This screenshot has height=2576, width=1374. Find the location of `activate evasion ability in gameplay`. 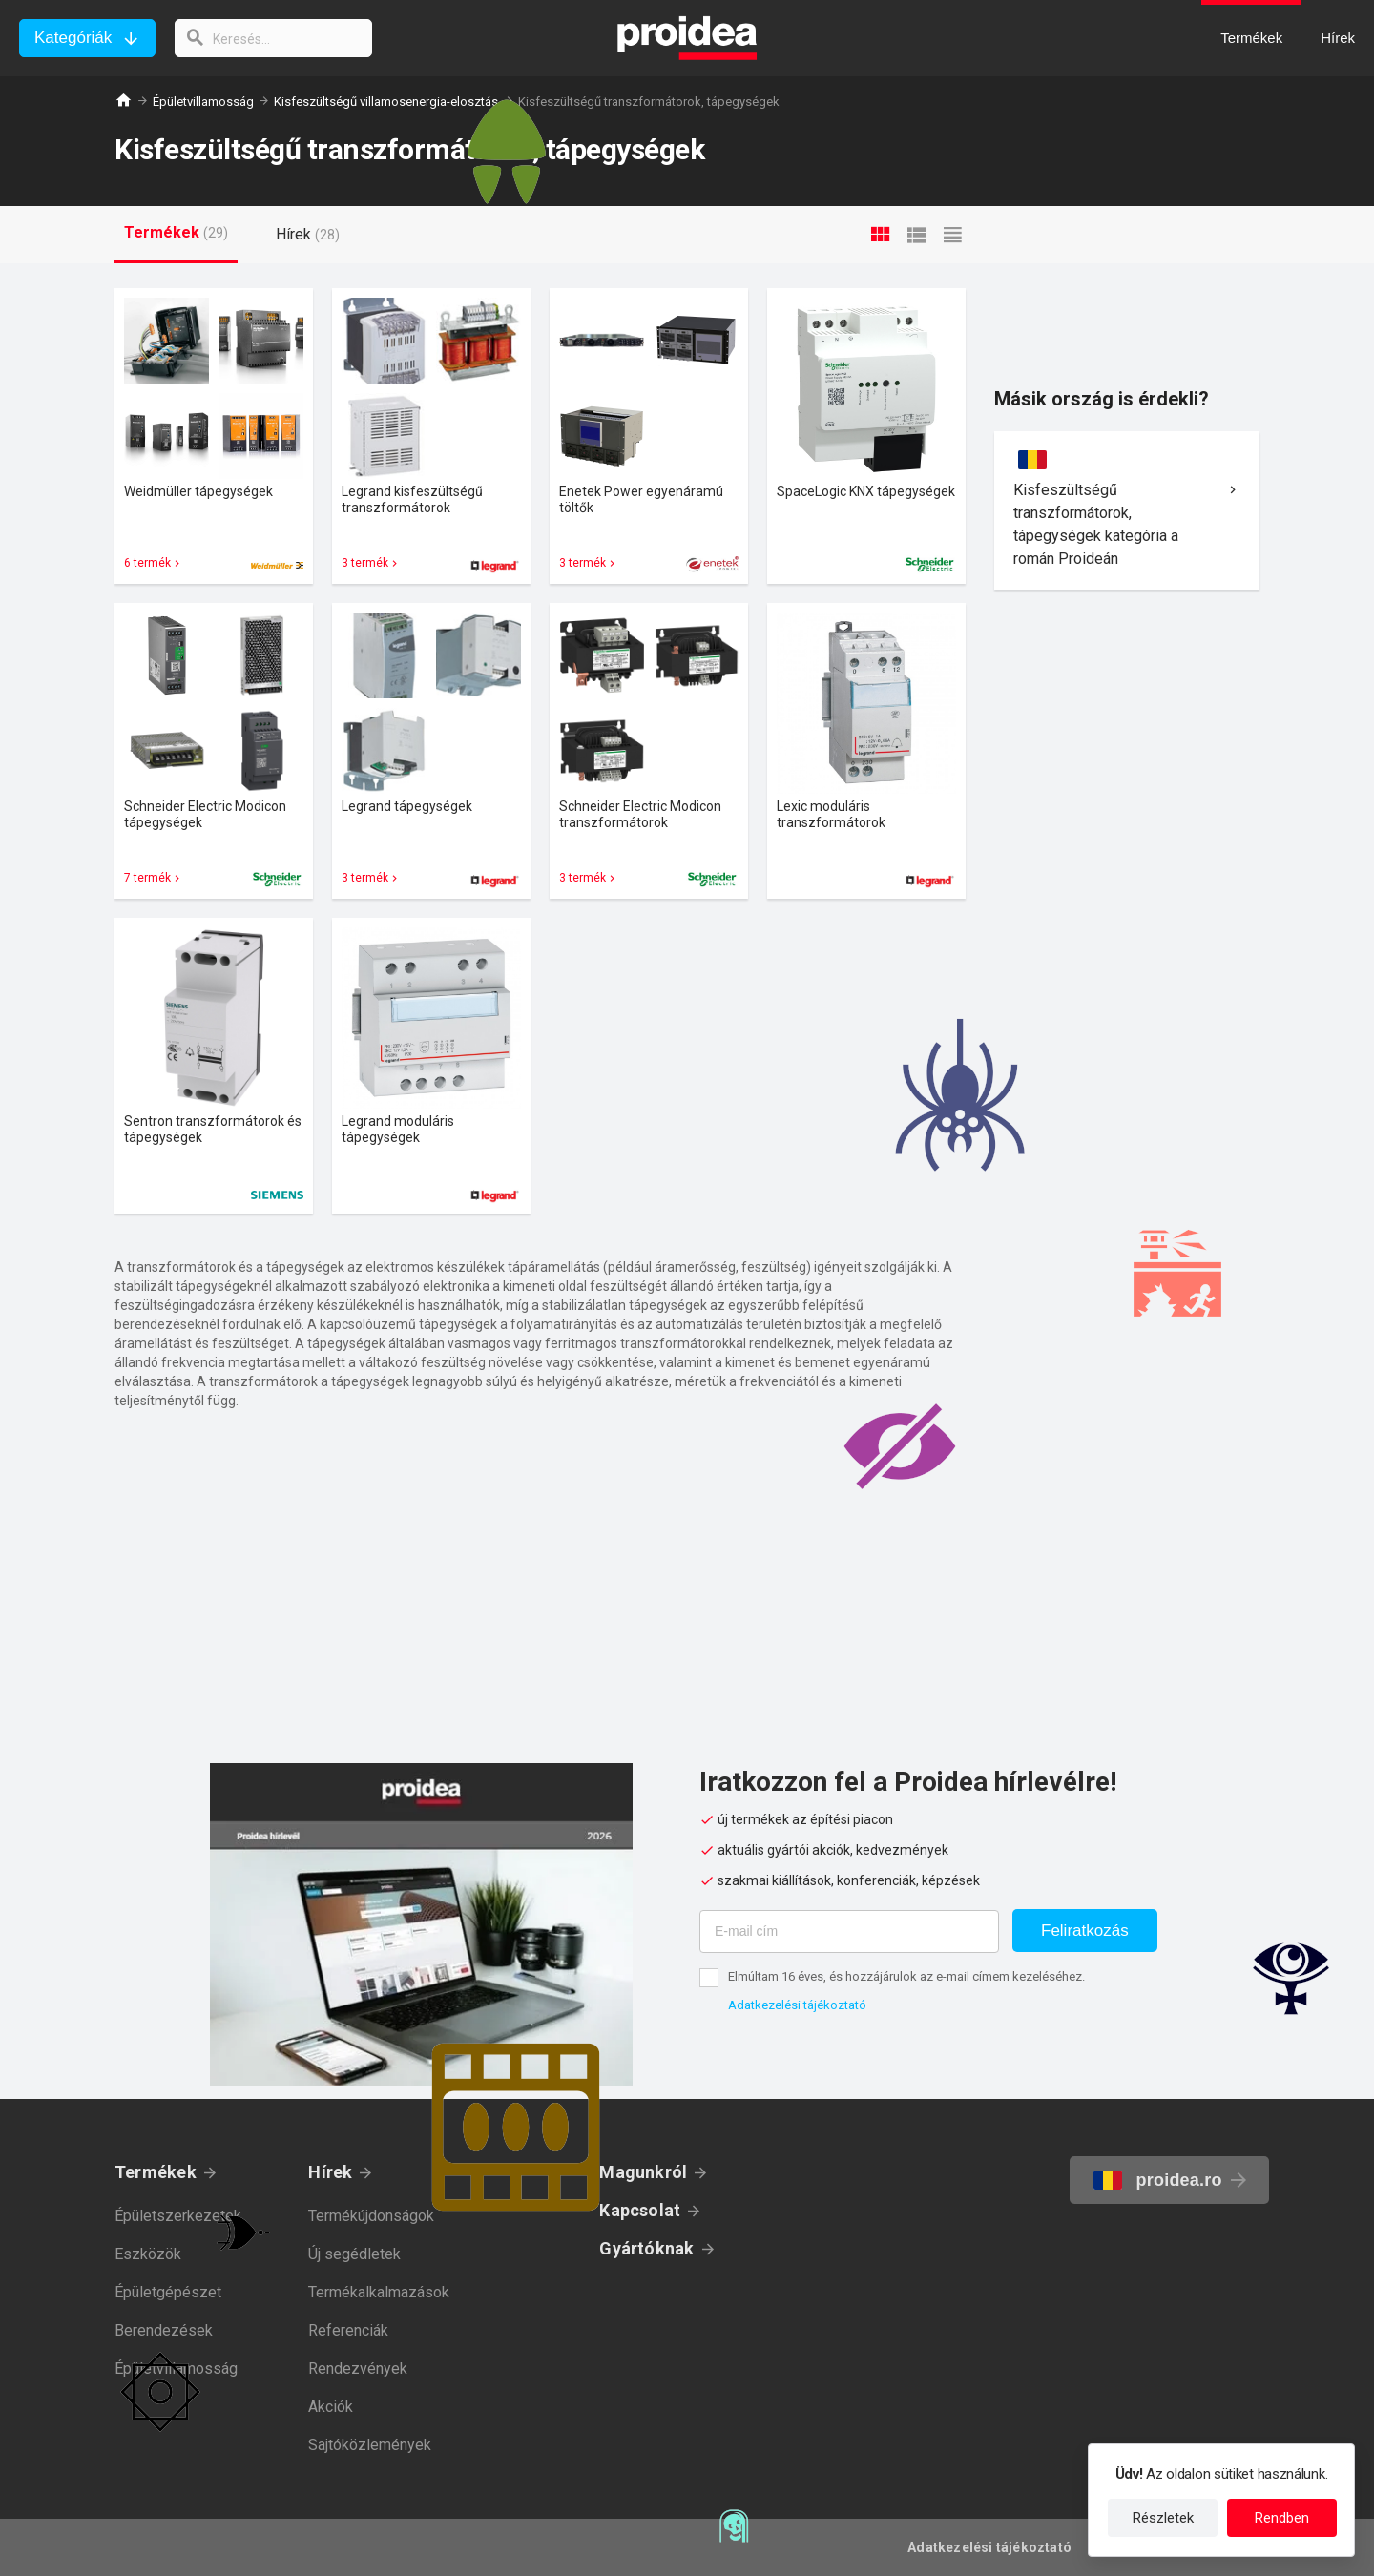

activate evasion ability in gameplay is located at coordinates (1177, 1273).